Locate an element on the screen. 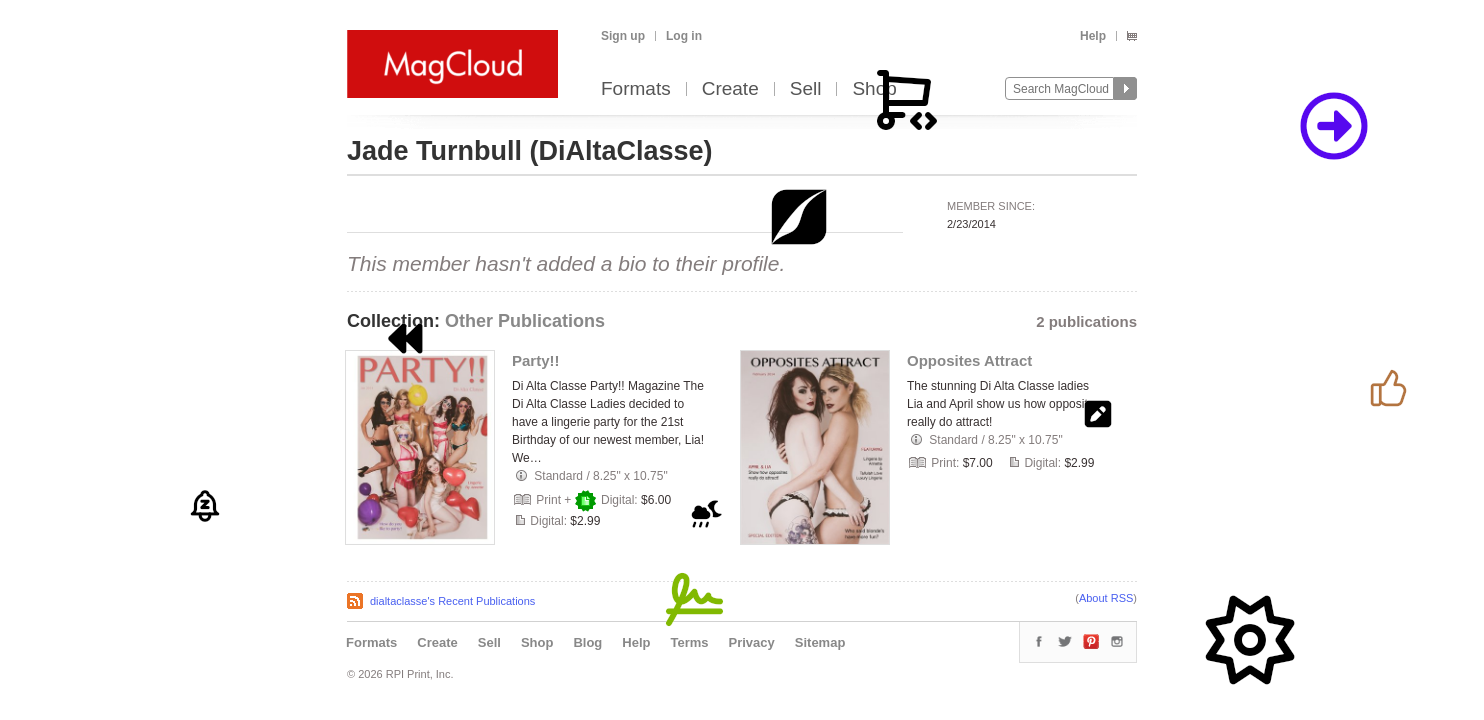  toggle light mode or bright theme is located at coordinates (1250, 640).